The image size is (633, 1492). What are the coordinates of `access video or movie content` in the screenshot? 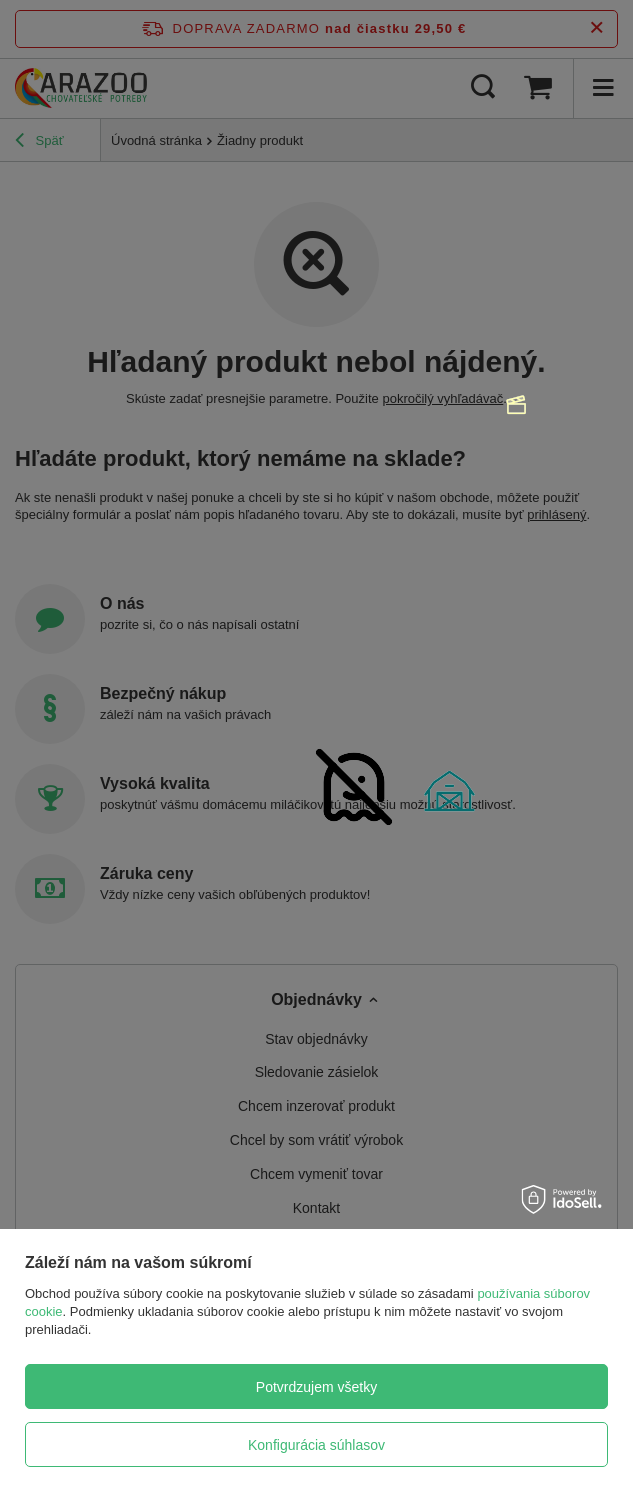 It's located at (516, 405).